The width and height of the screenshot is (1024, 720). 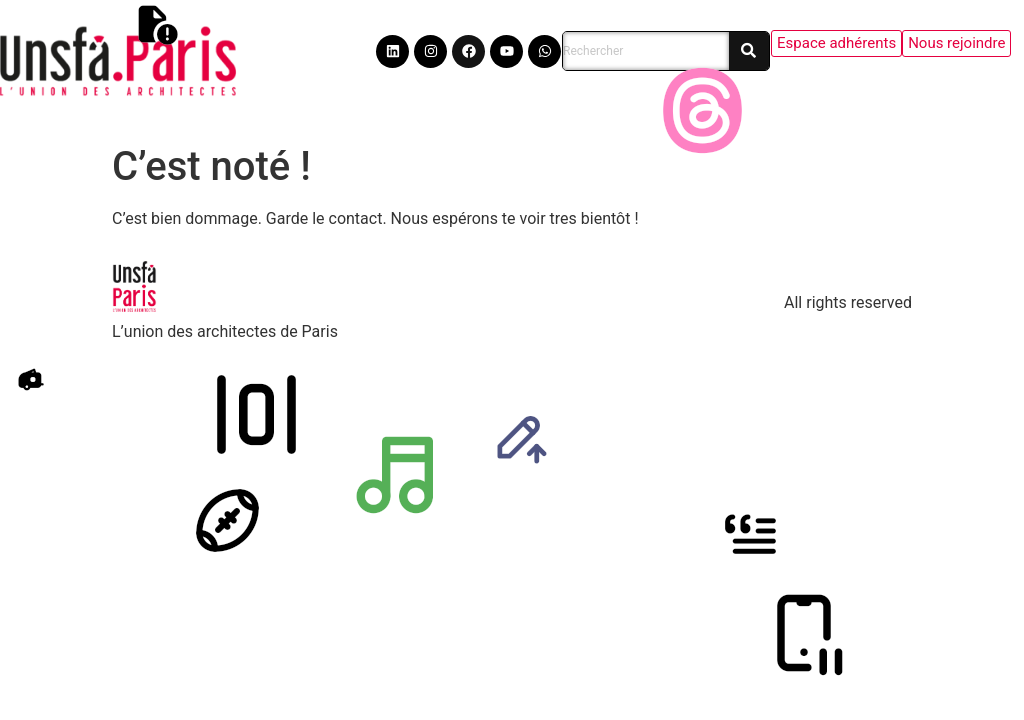 What do you see at coordinates (157, 24) in the screenshot?
I see `file error or issue detected` at bounding box center [157, 24].